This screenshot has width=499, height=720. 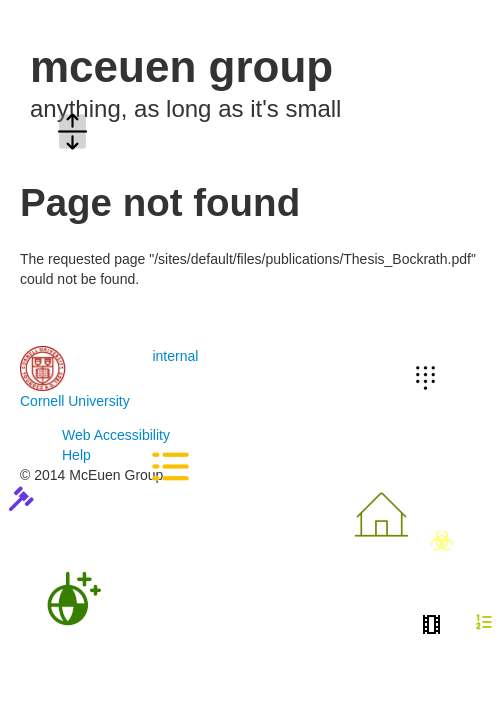 What do you see at coordinates (71, 599) in the screenshot?
I see `access party or event mode` at bounding box center [71, 599].